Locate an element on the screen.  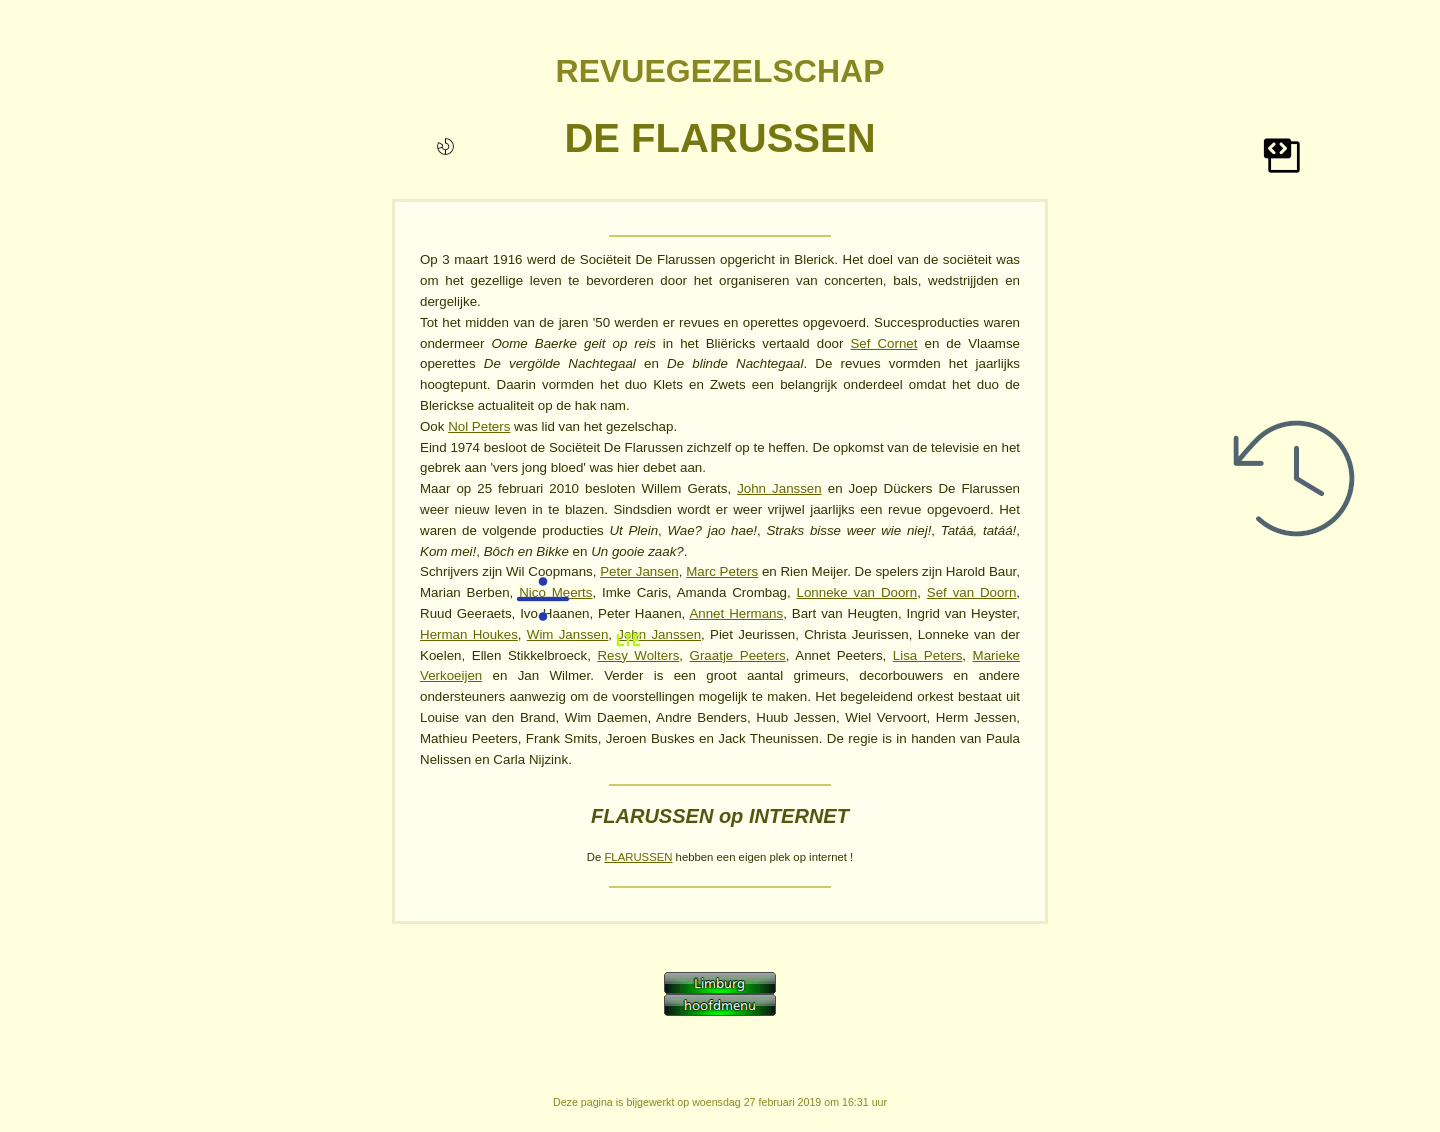
view analytics or statistics breakdown is located at coordinates (445, 146).